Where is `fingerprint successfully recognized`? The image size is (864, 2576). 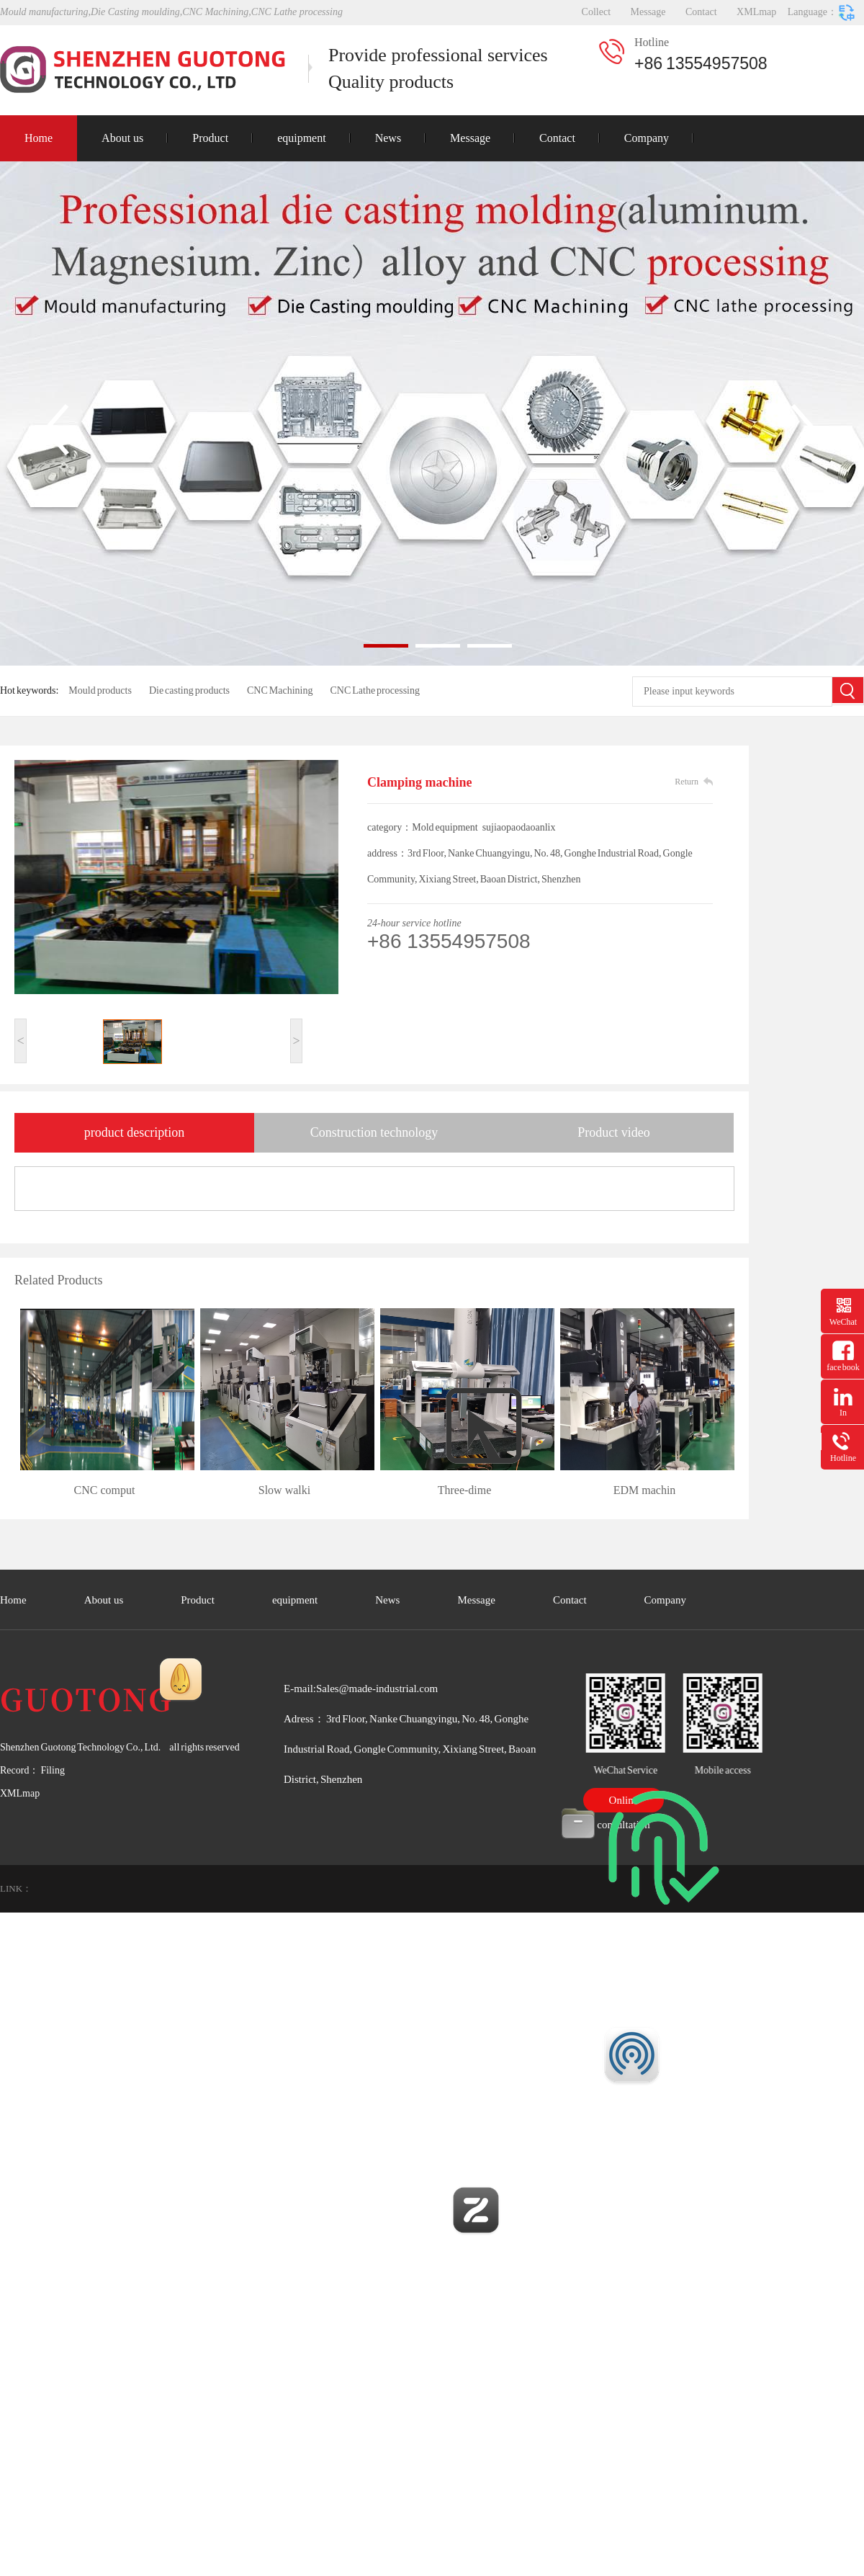
fingerprint successfully recognized is located at coordinates (664, 1848).